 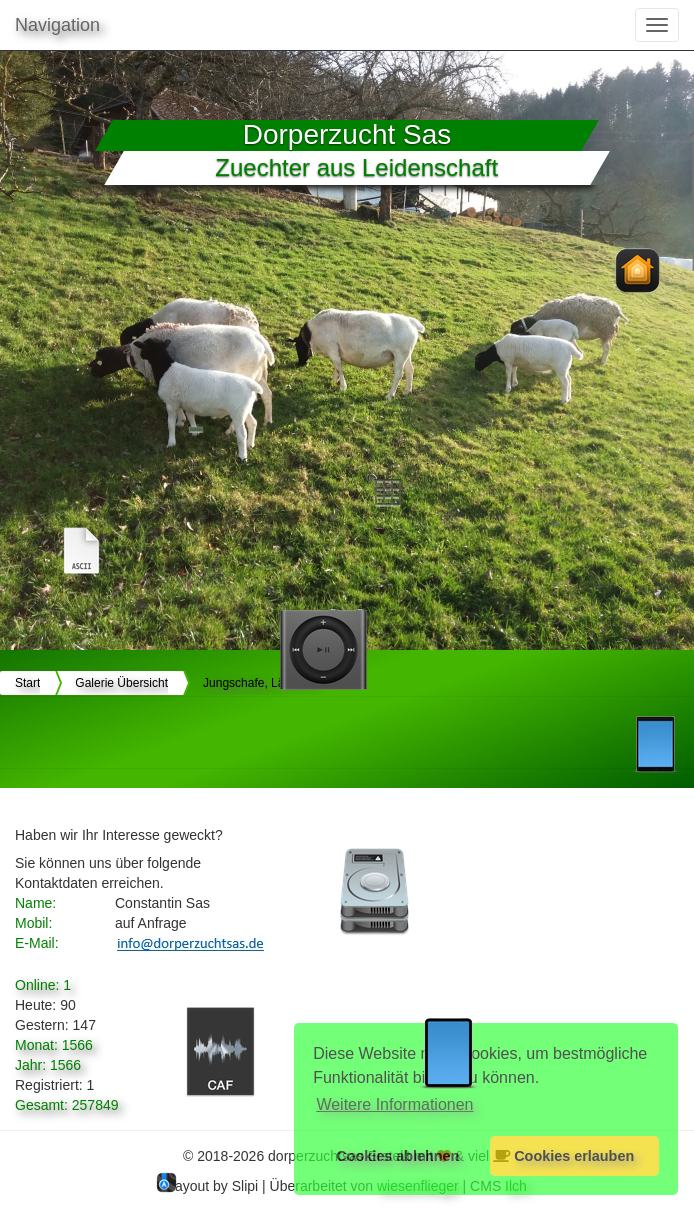 I want to click on iPod shuffle device in space gray, so click(x=323, y=649).